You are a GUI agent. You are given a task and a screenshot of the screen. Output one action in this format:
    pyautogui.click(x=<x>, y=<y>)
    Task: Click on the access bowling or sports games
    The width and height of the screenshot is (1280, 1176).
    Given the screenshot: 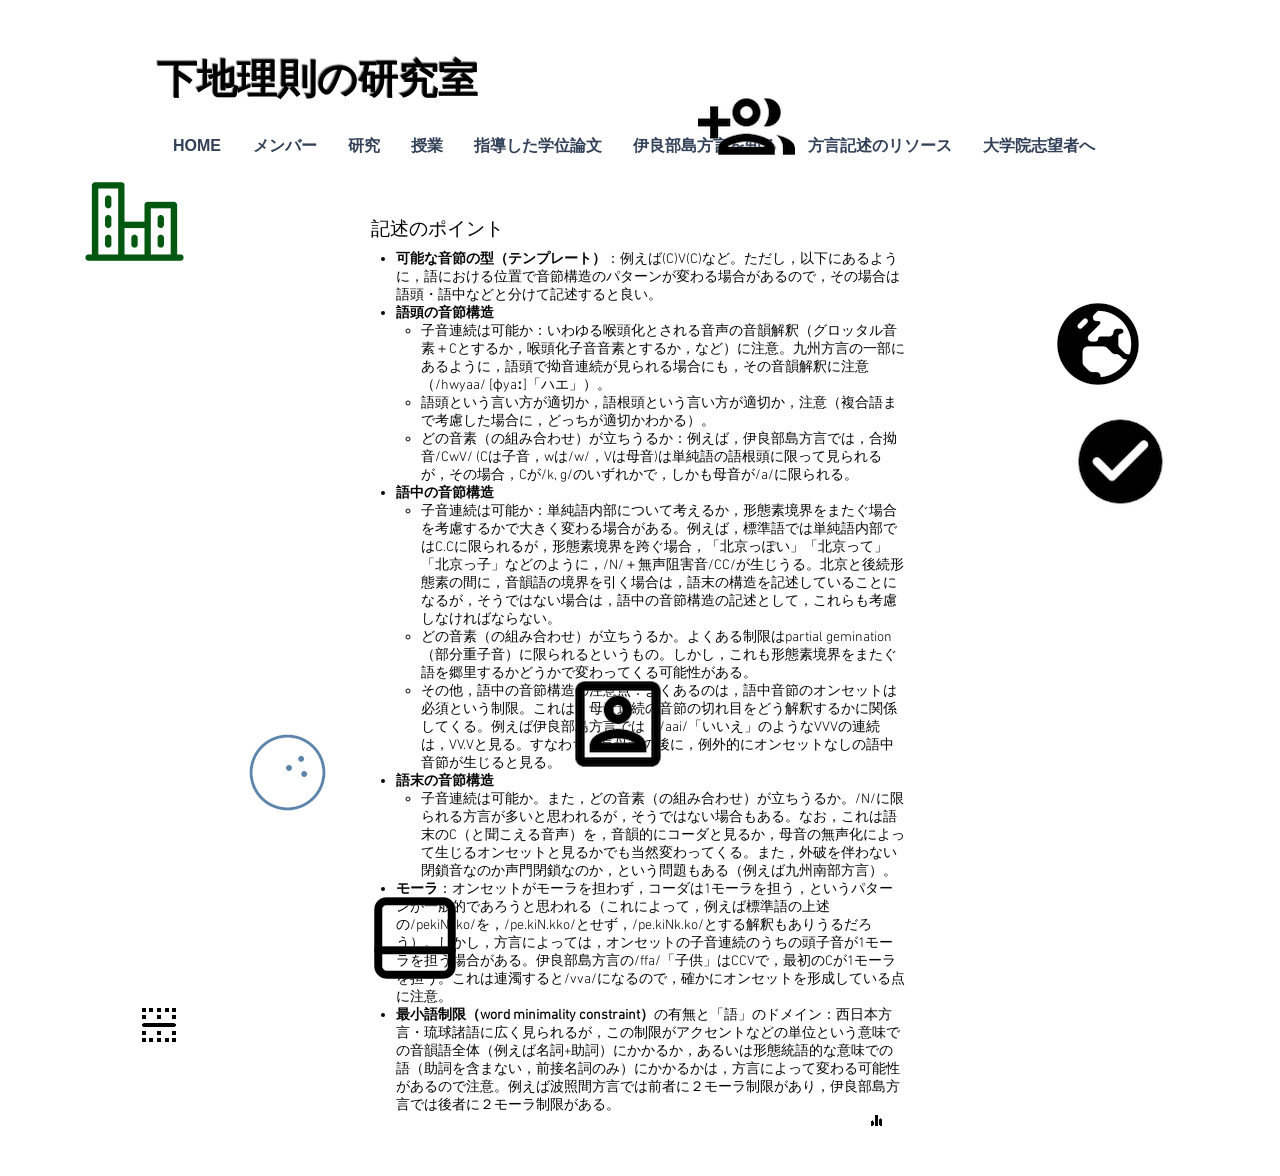 What is the action you would take?
    pyautogui.click(x=287, y=772)
    